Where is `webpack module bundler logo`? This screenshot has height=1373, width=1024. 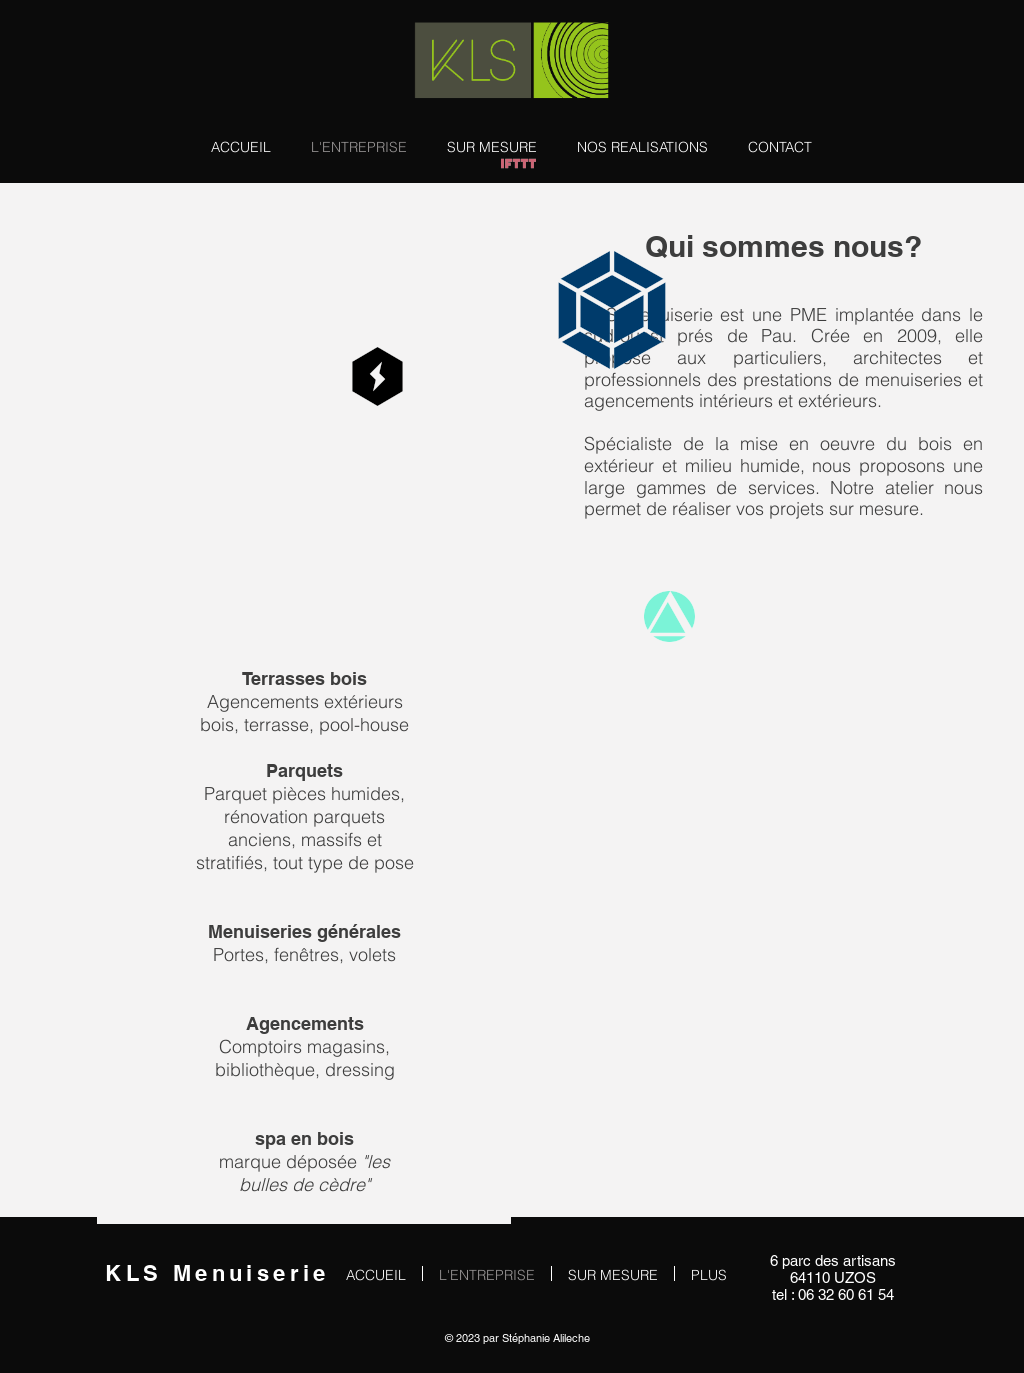 webpack module bundler logo is located at coordinates (612, 310).